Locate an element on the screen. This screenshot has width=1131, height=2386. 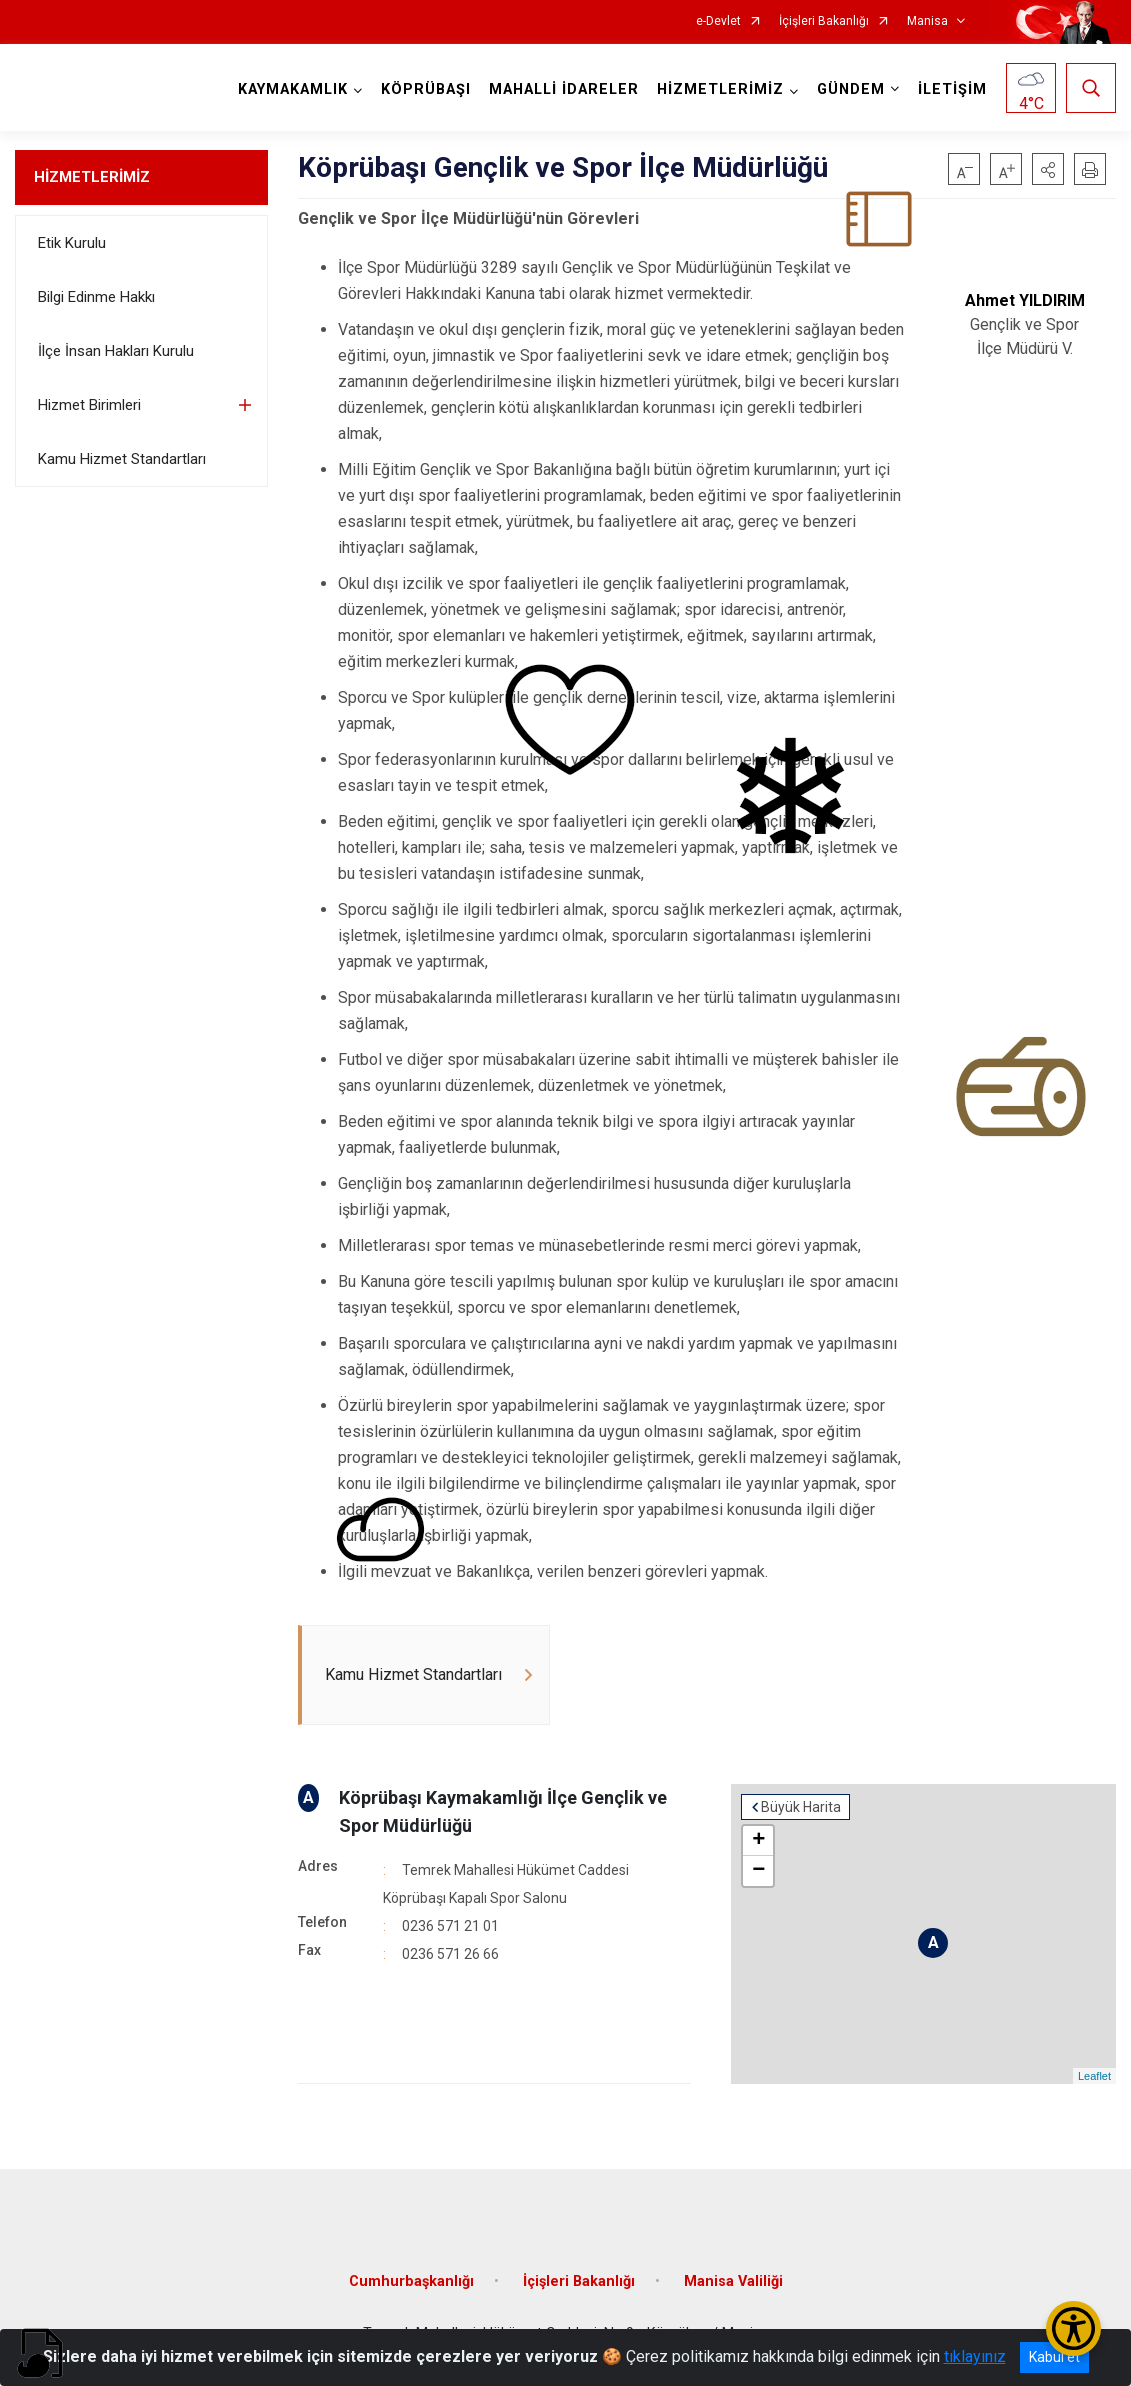
toggle sidebar navigation panel is located at coordinates (879, 219).